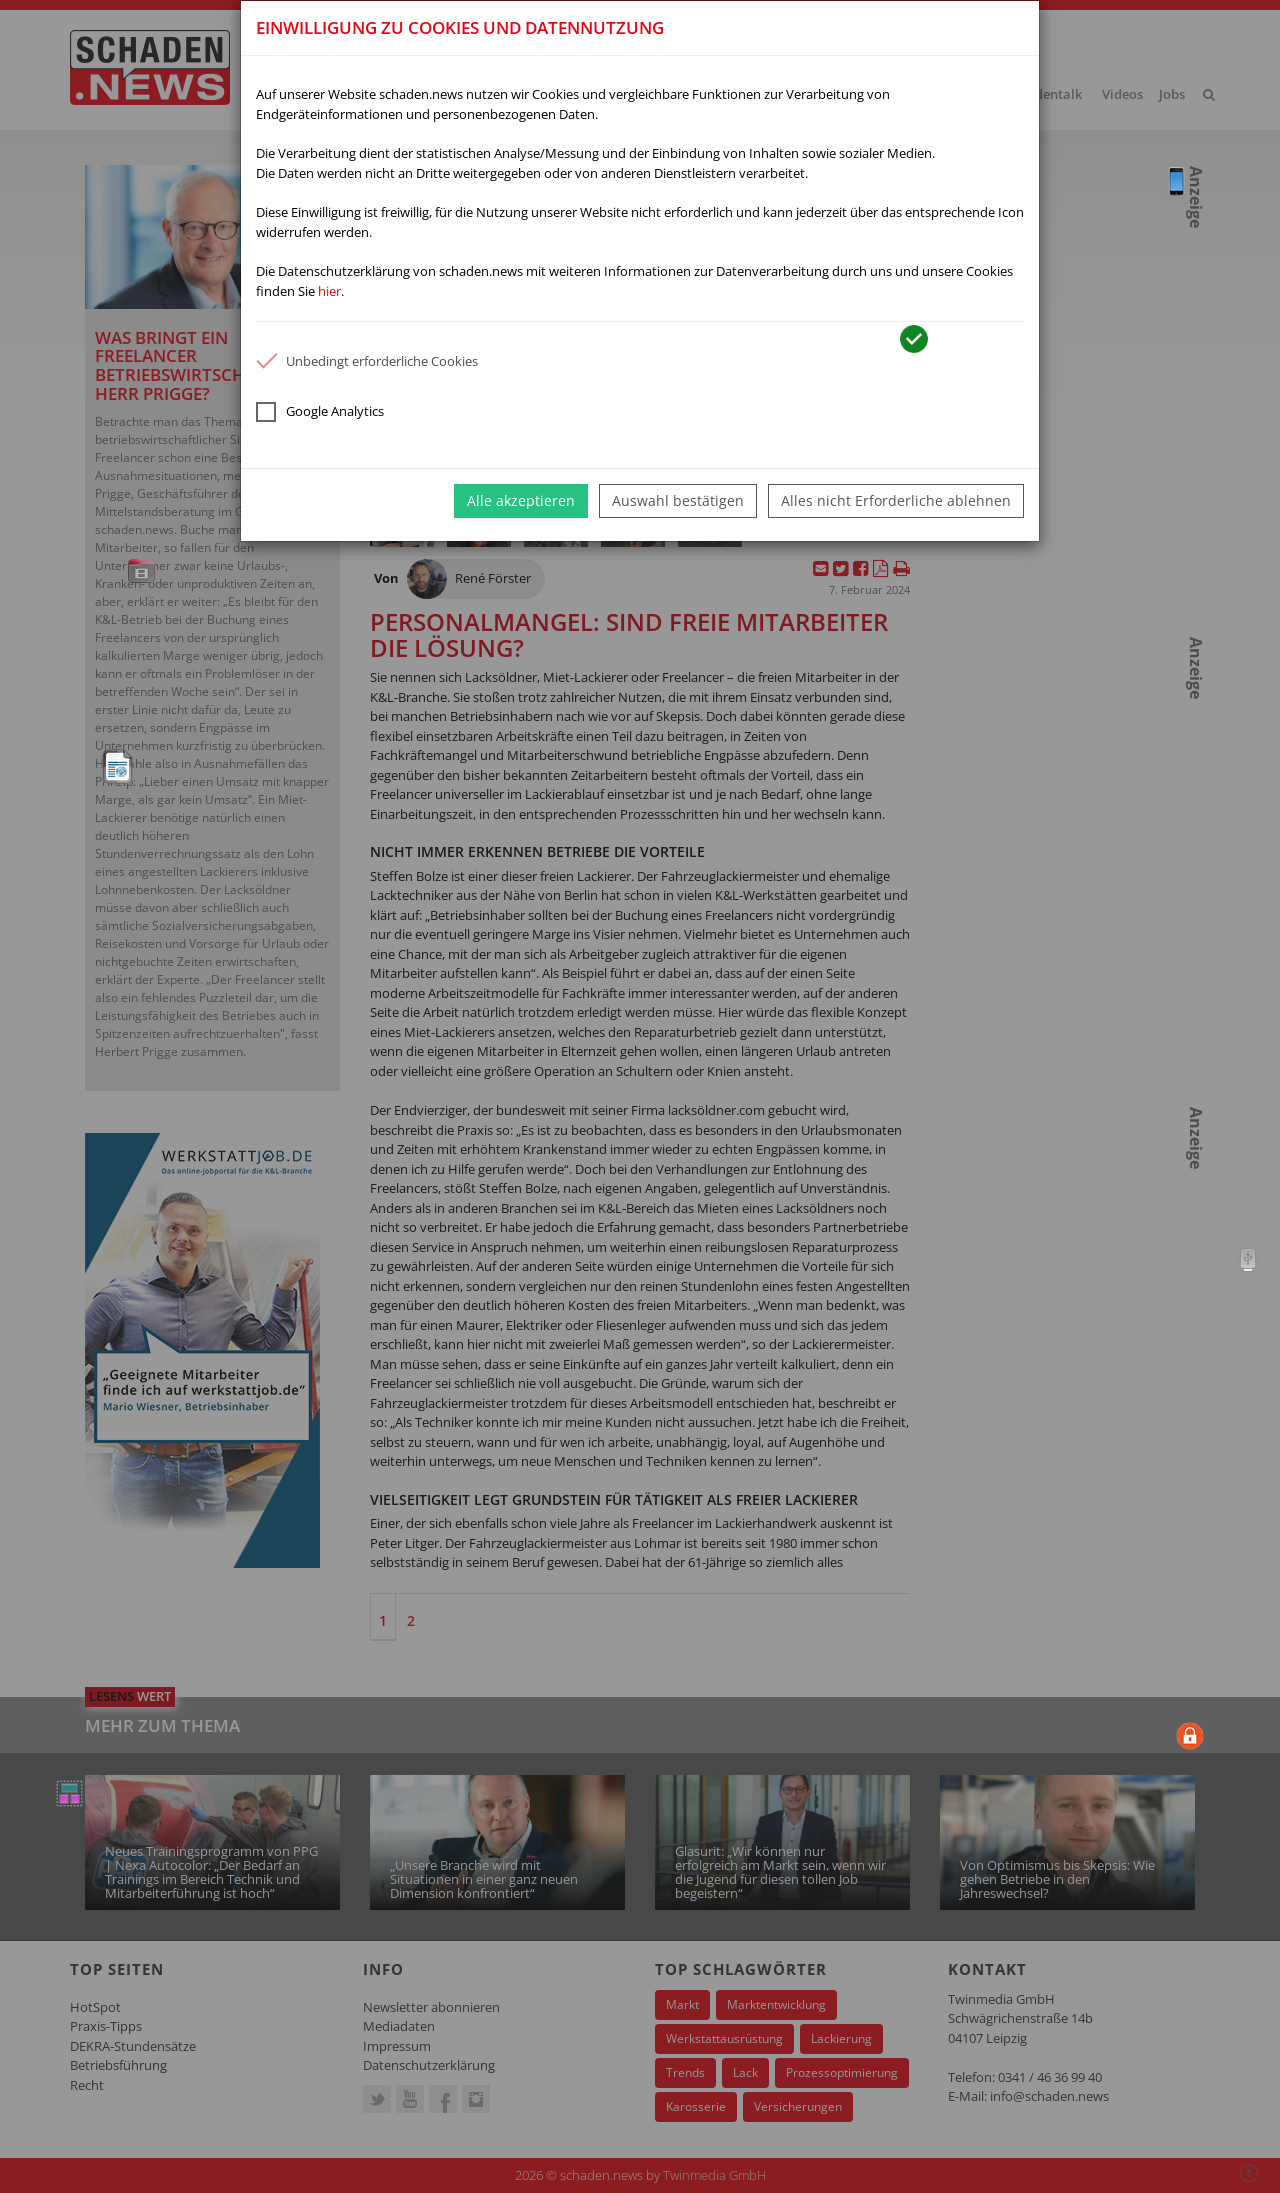 The image size is (1280, 2193). I want to click on select all items in the current view, so click(69, 1793).